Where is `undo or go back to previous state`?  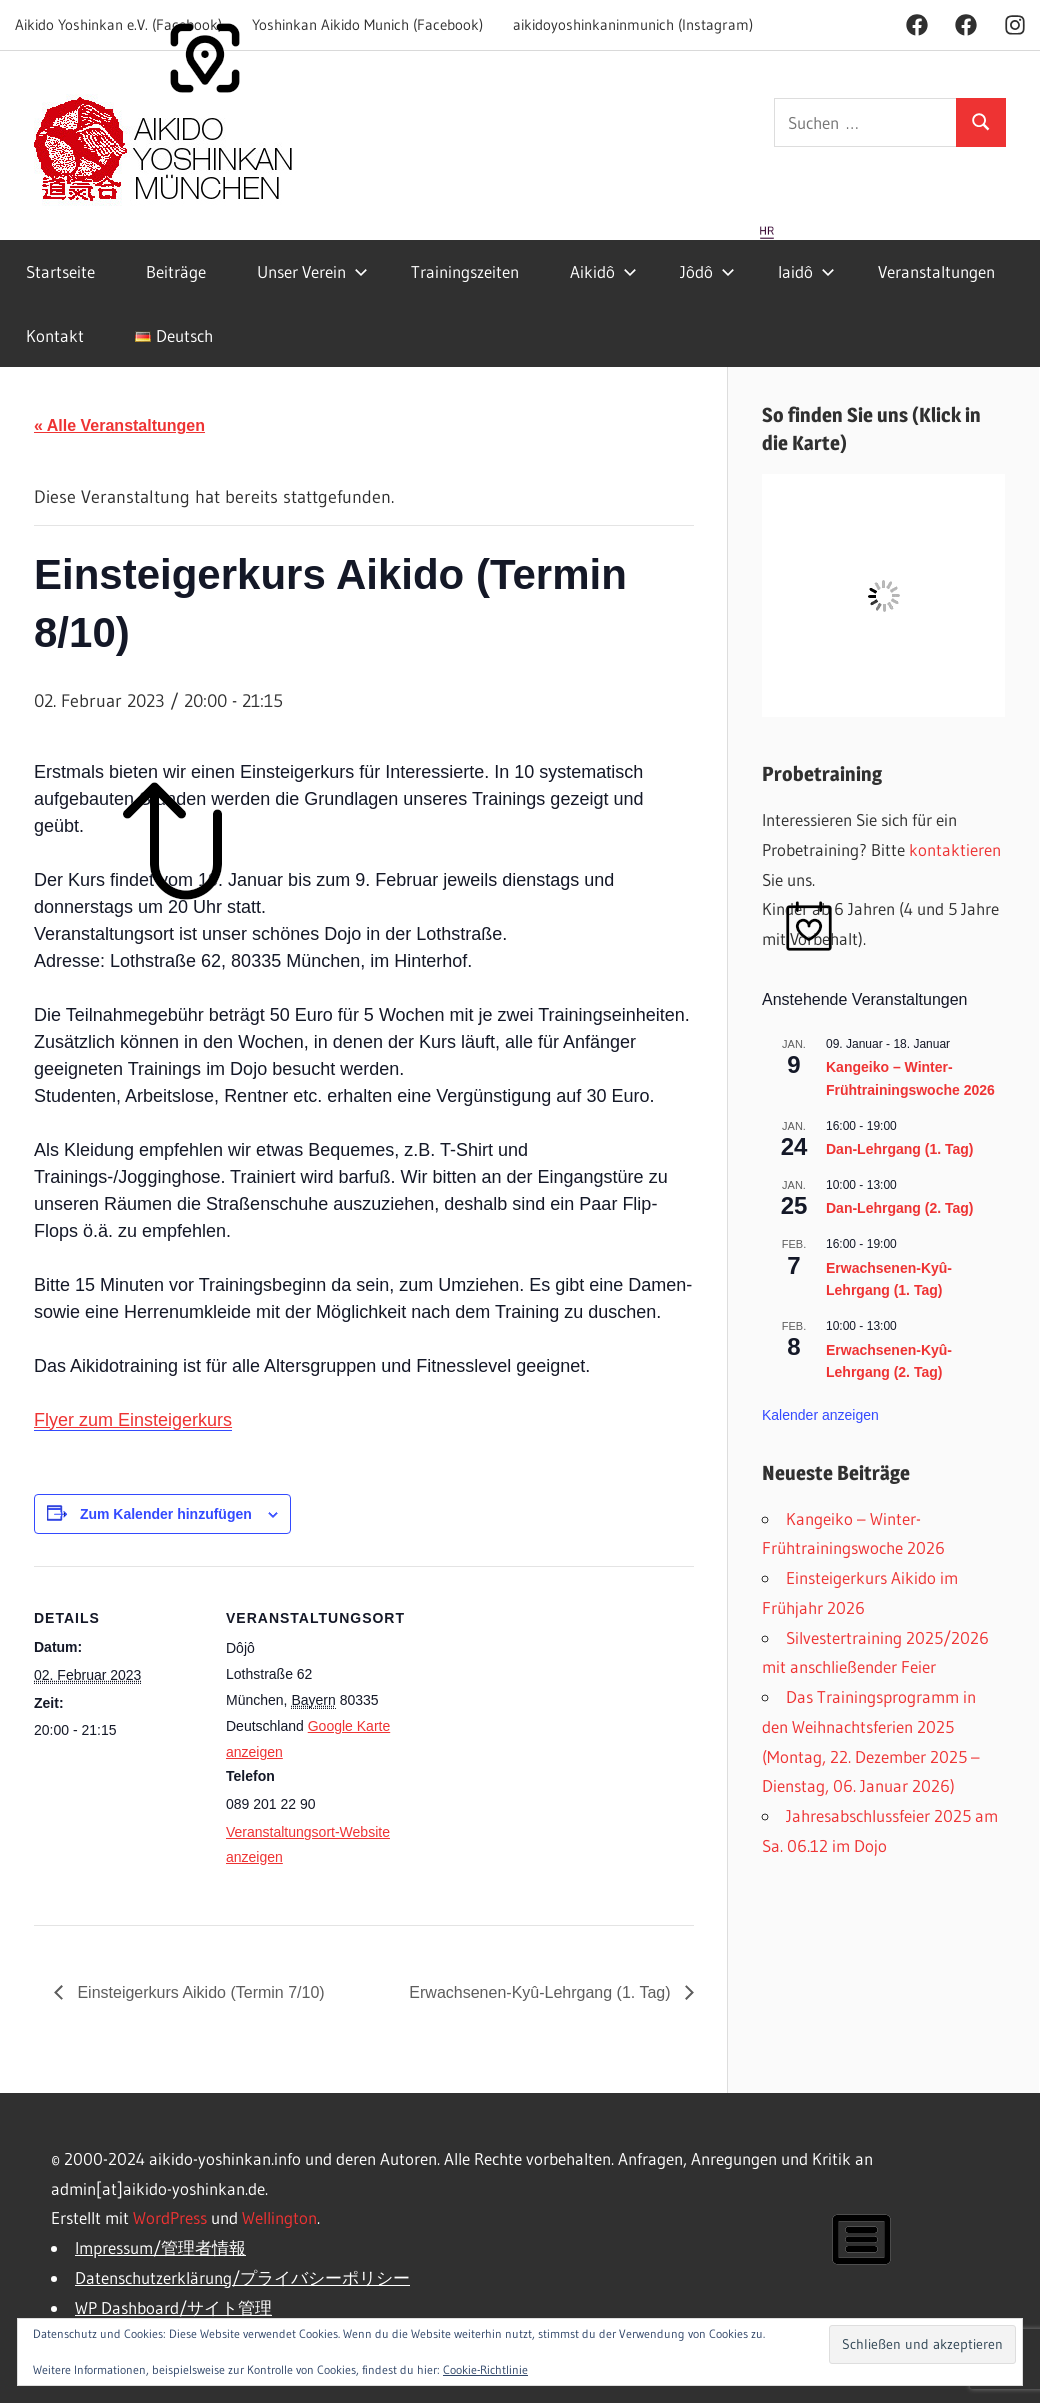 undo or go back to previous state is located at coordinates (177, 841).